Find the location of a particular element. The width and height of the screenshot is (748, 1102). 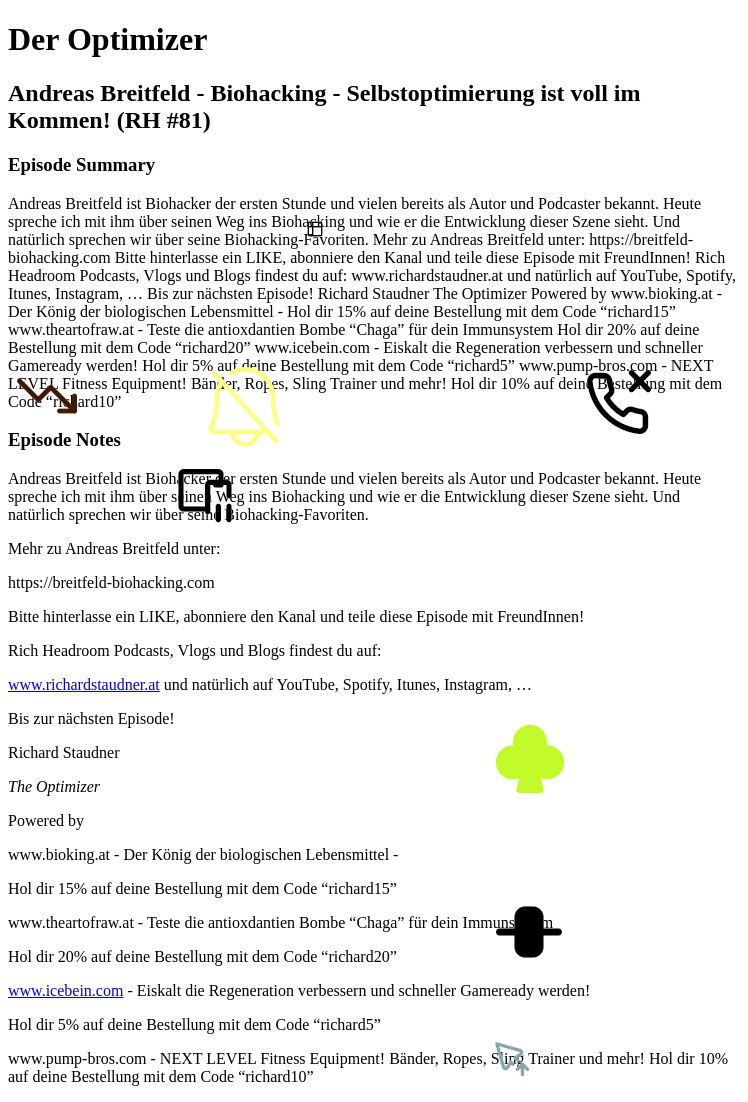

indicates a missed phone call is located at coordinates (617, 403).